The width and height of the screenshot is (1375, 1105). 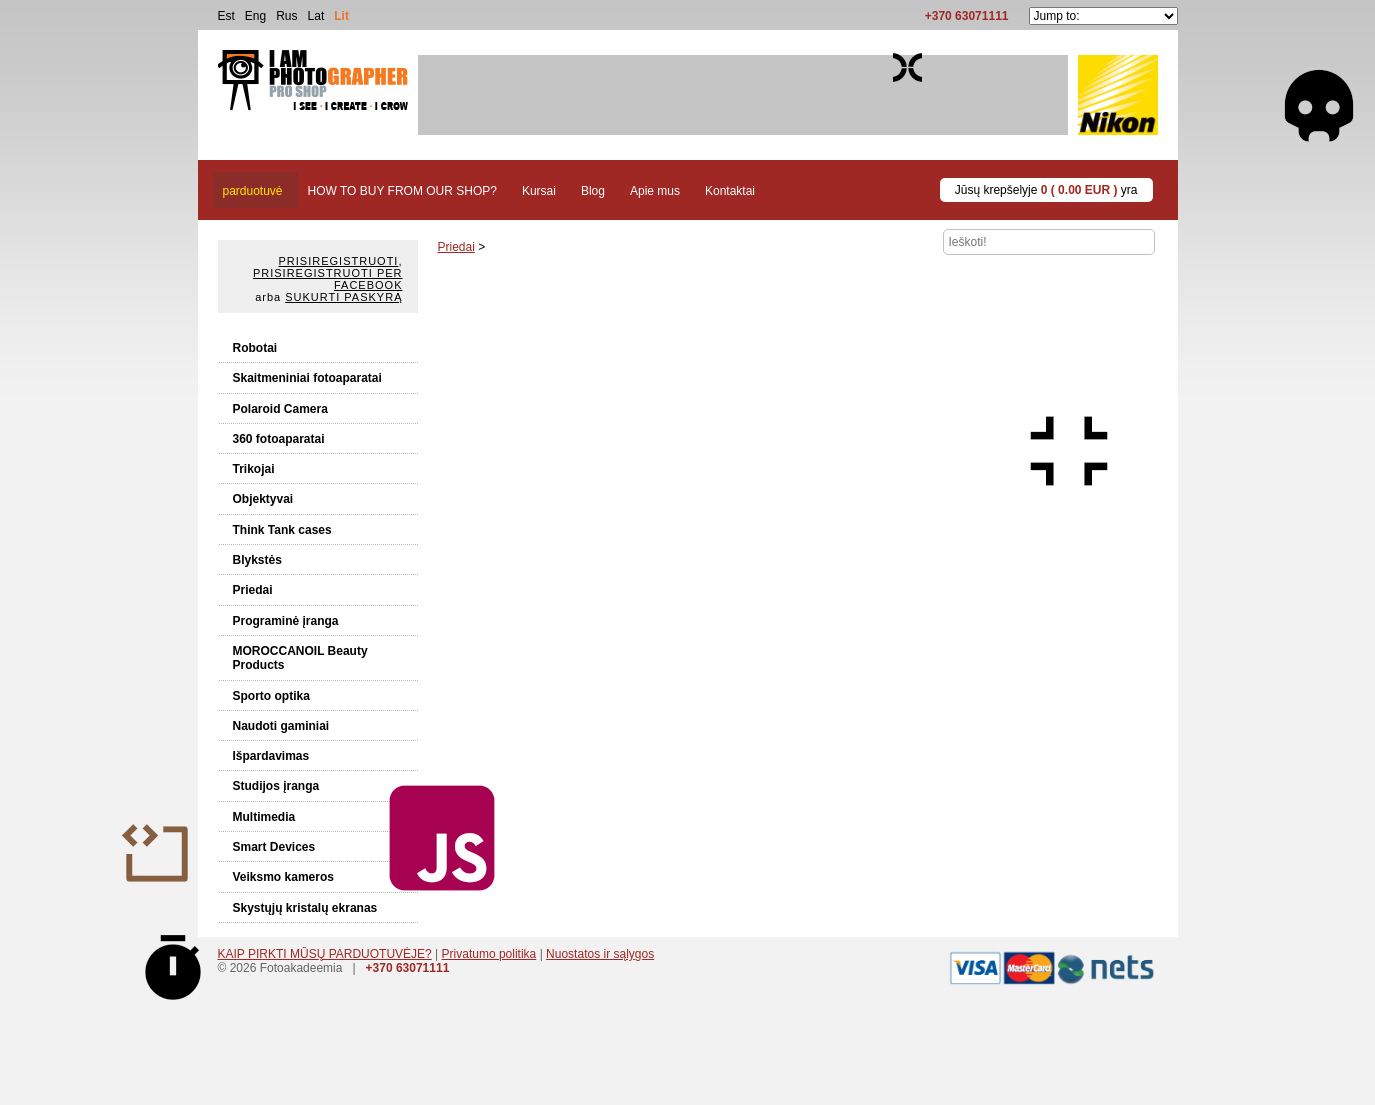 I want to click on JavaScript programming language logo, so click(x=442, y=838).